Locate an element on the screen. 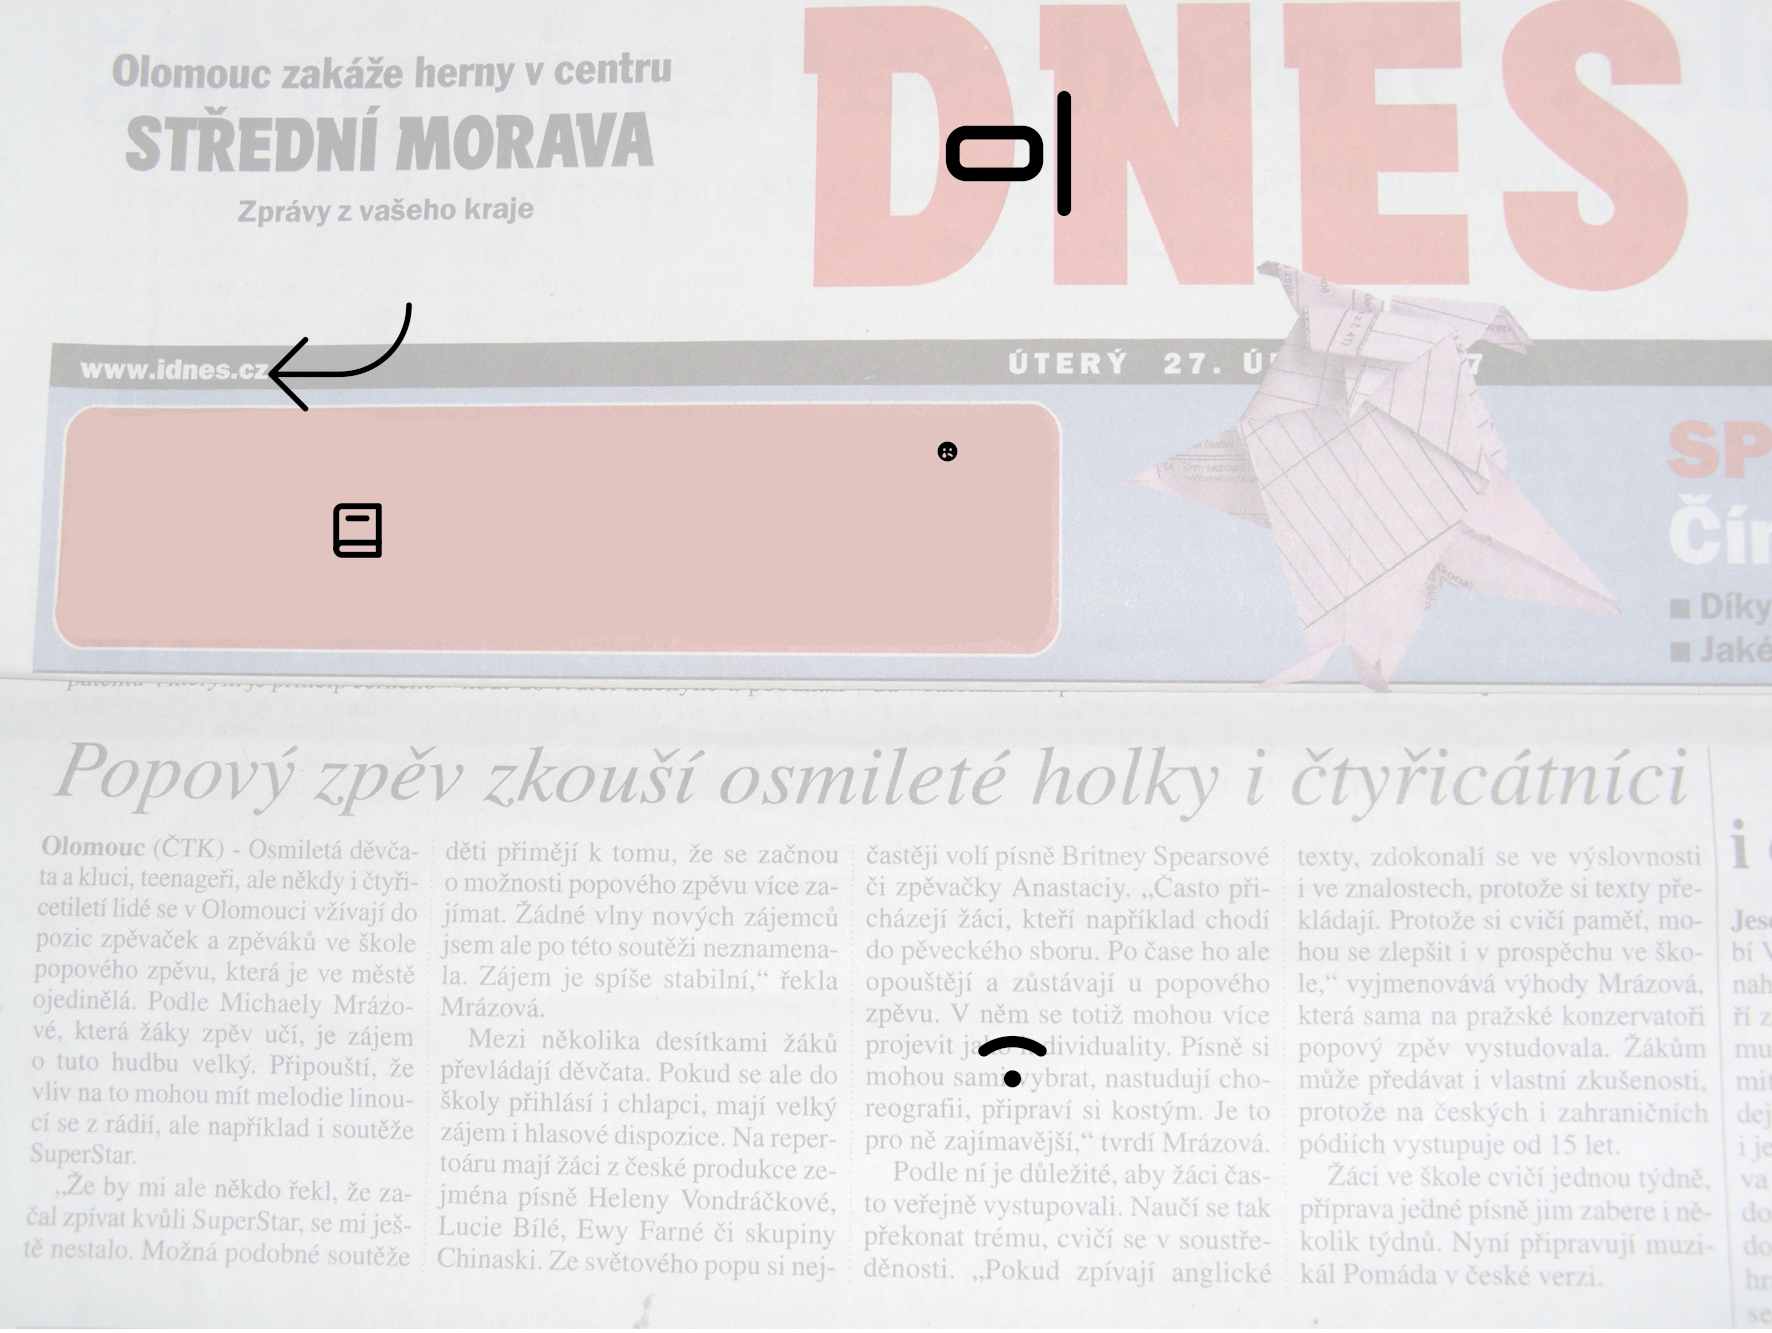 The width and height of the screenshot is (1772, 1333). indicates an error or failed action is located at coordinates (947, 451).